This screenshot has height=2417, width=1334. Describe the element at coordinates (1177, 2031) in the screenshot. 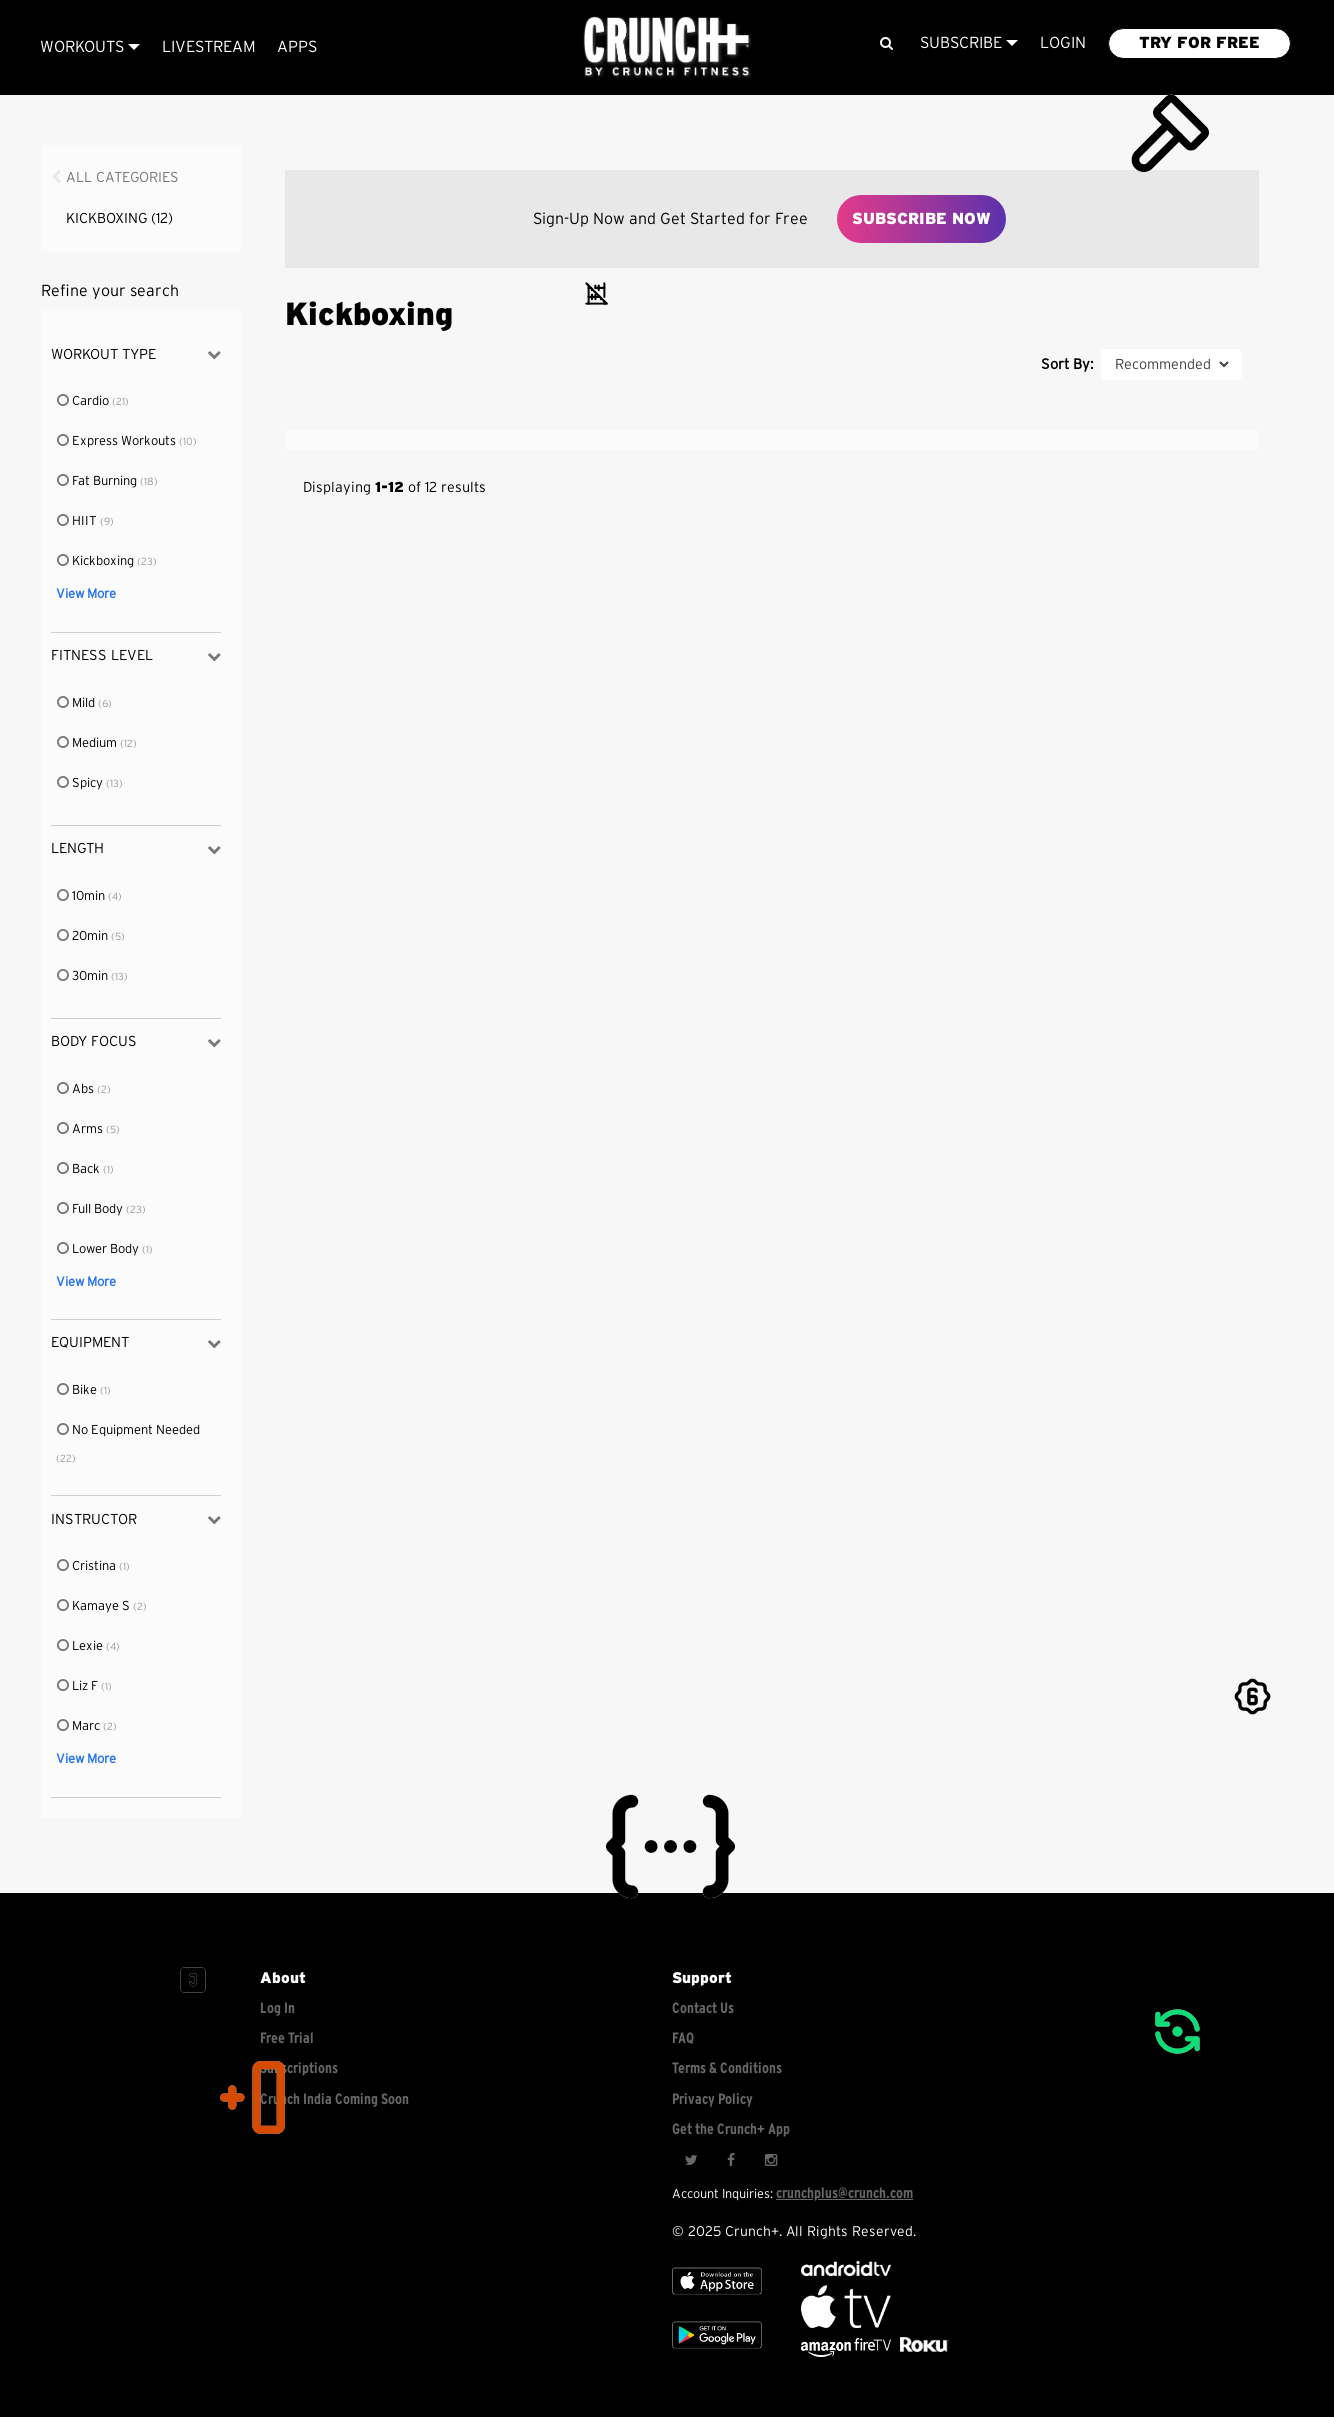

I see `refresh or sync data` at that location.